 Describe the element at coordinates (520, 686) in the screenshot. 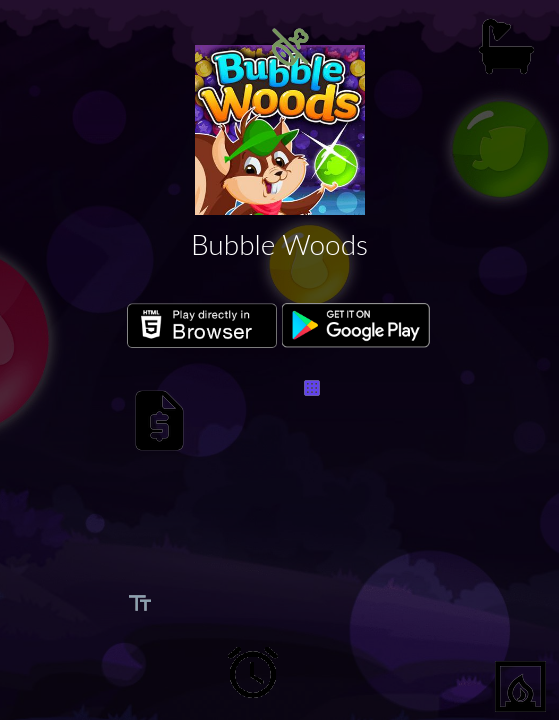

I see `access fireplace or heating controls` at that location.